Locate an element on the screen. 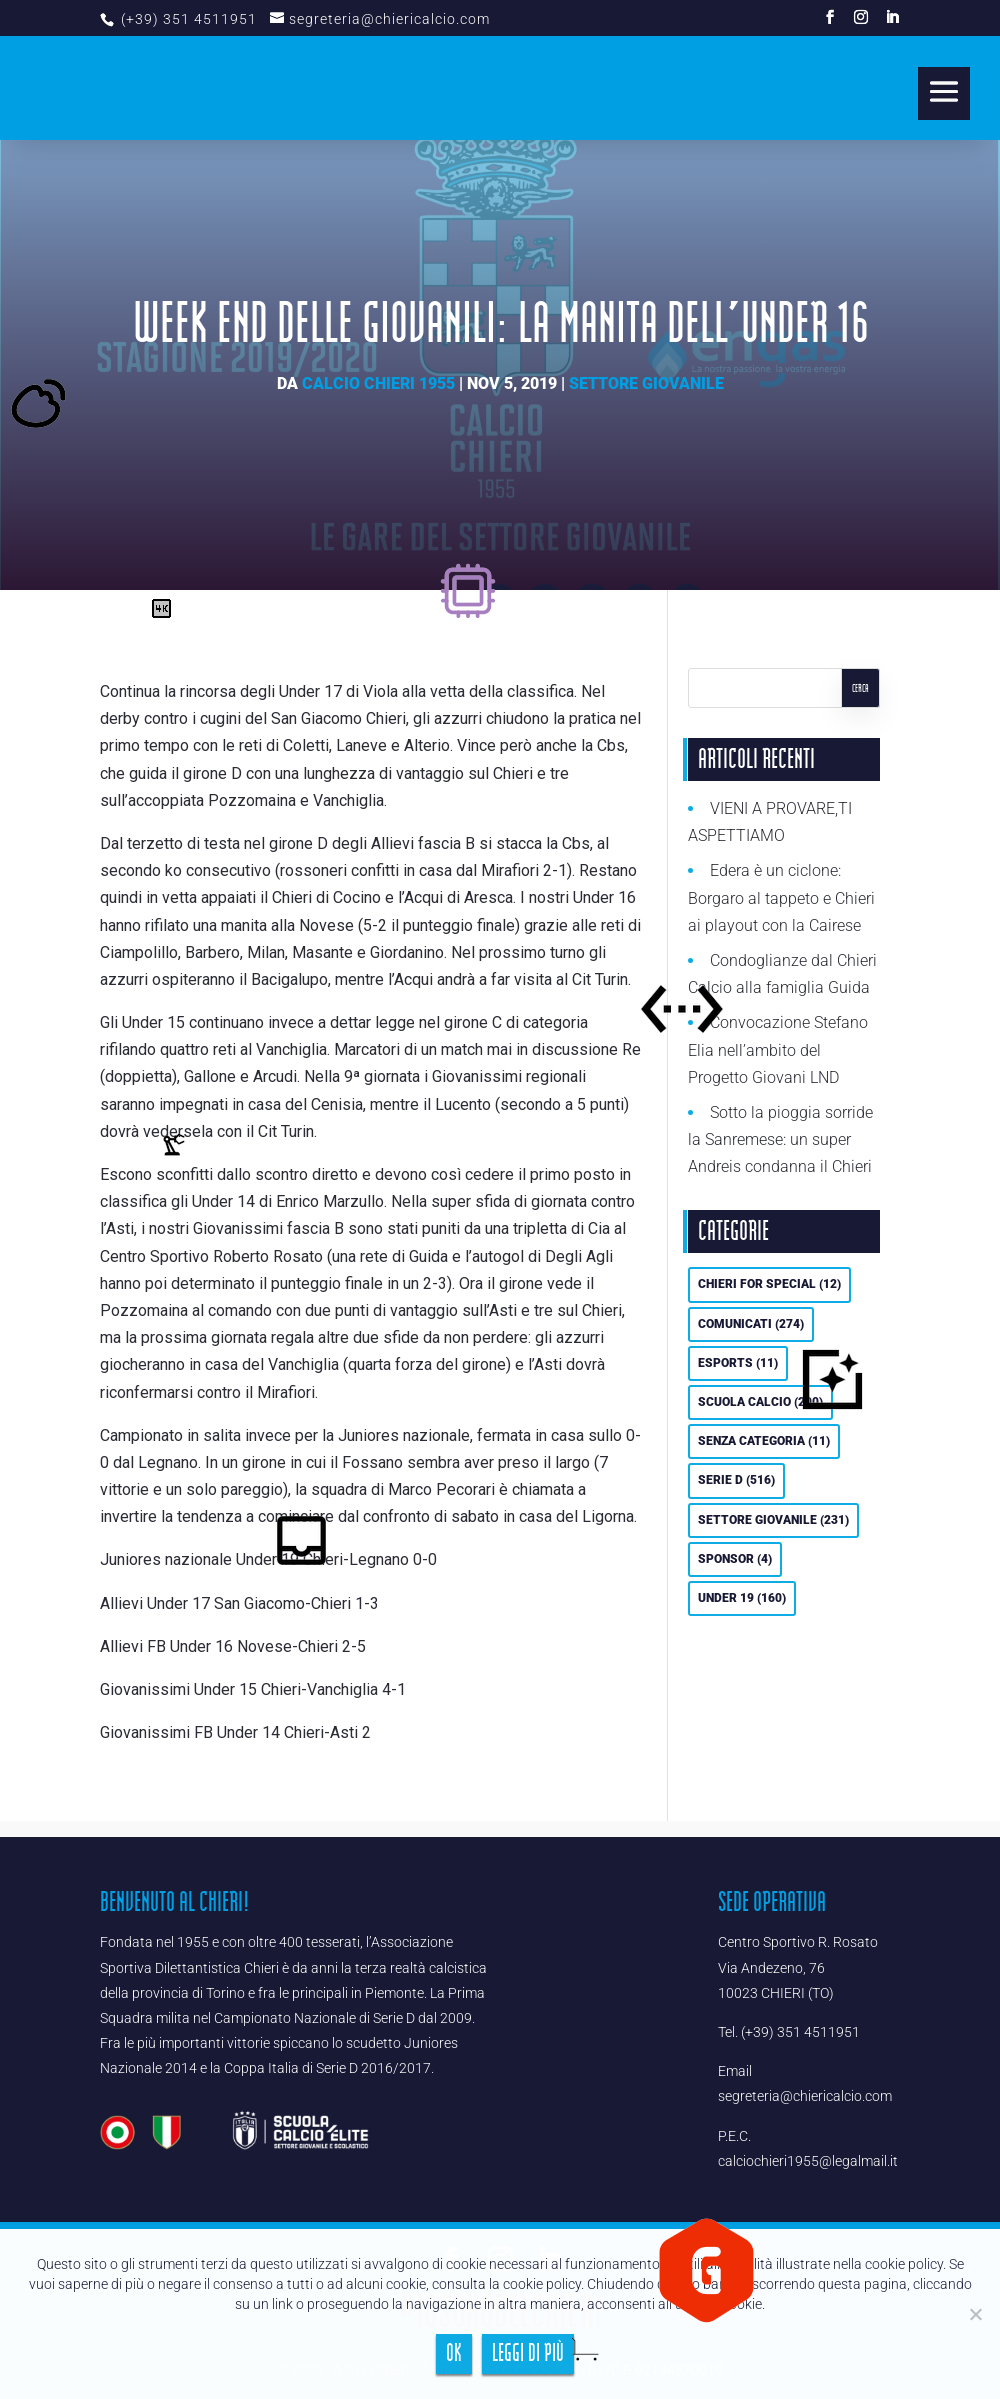 This screenshot has height=2399, width=1000. apply filters or effects to a photo is located at coordinates (832, 1379).